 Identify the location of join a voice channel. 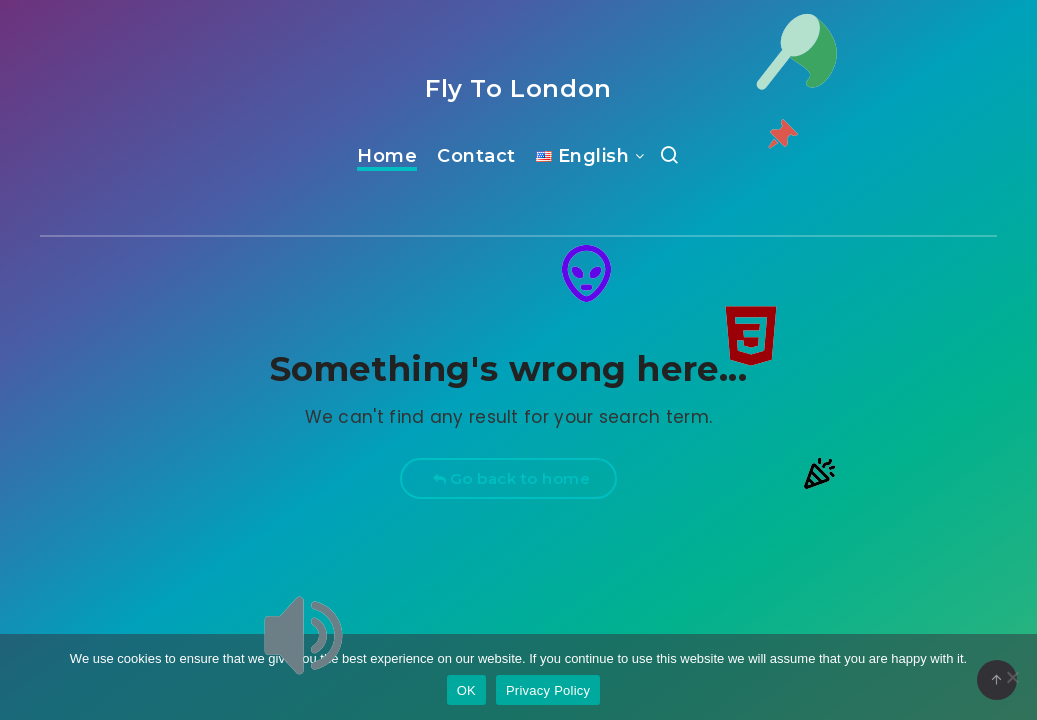
(303, 635).